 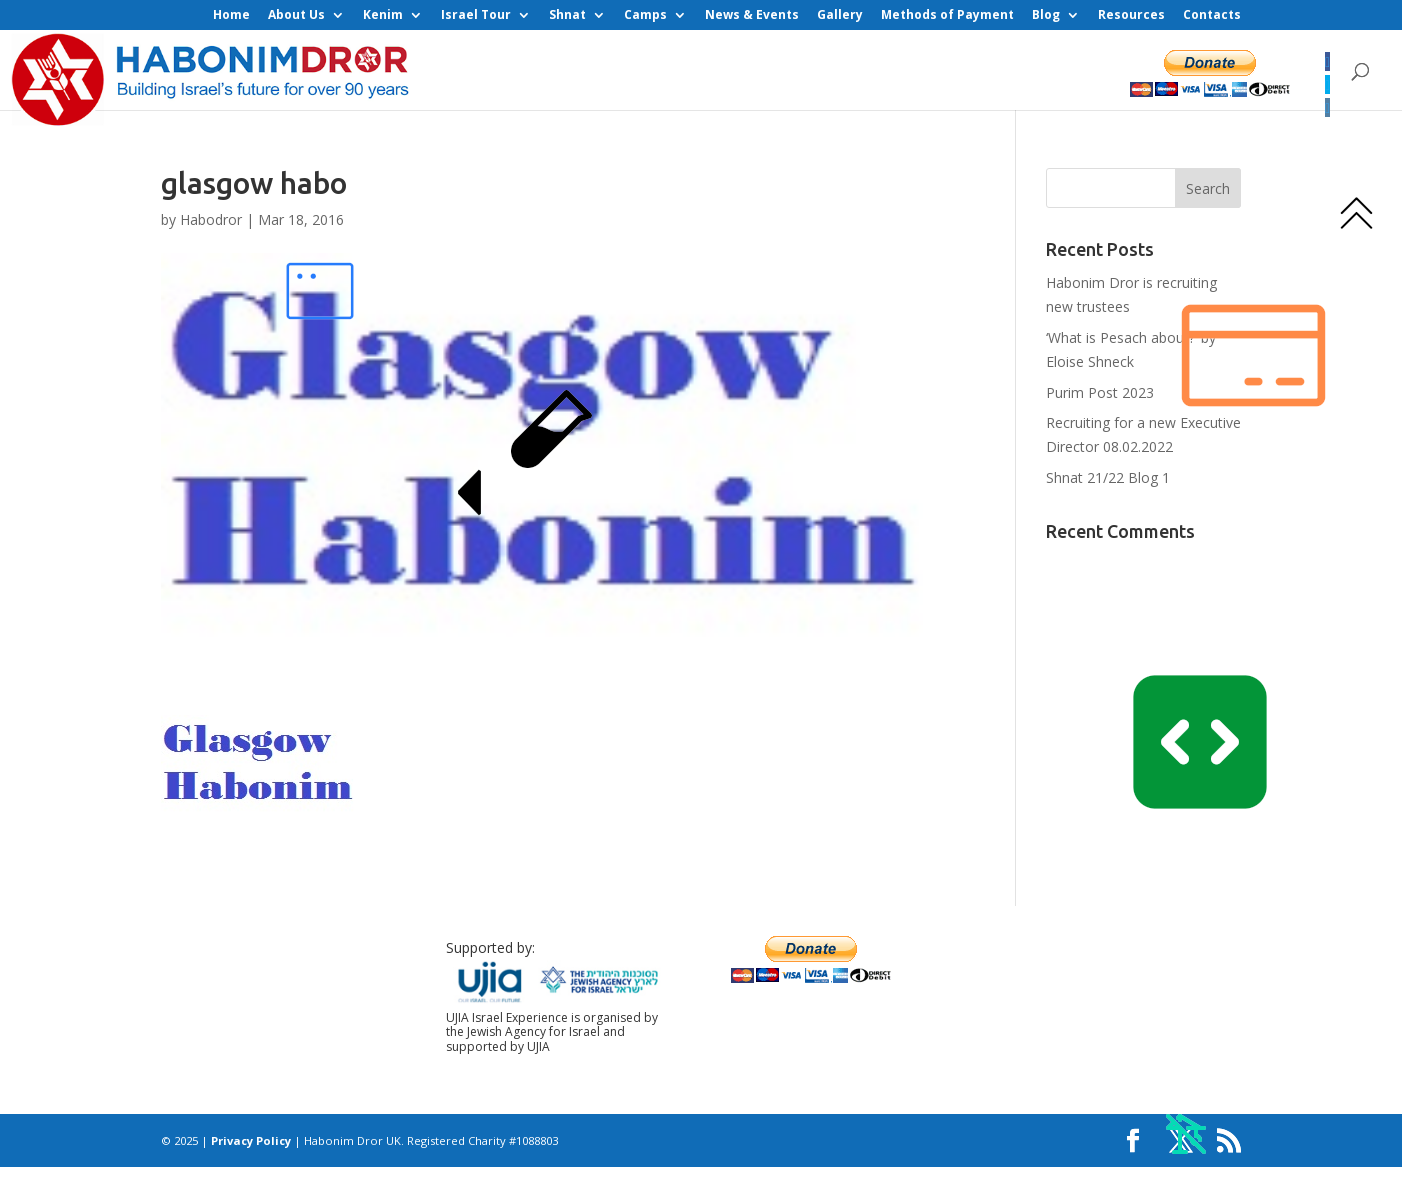 I want to click on scroll to top of page, so click(x=1356, y=214).